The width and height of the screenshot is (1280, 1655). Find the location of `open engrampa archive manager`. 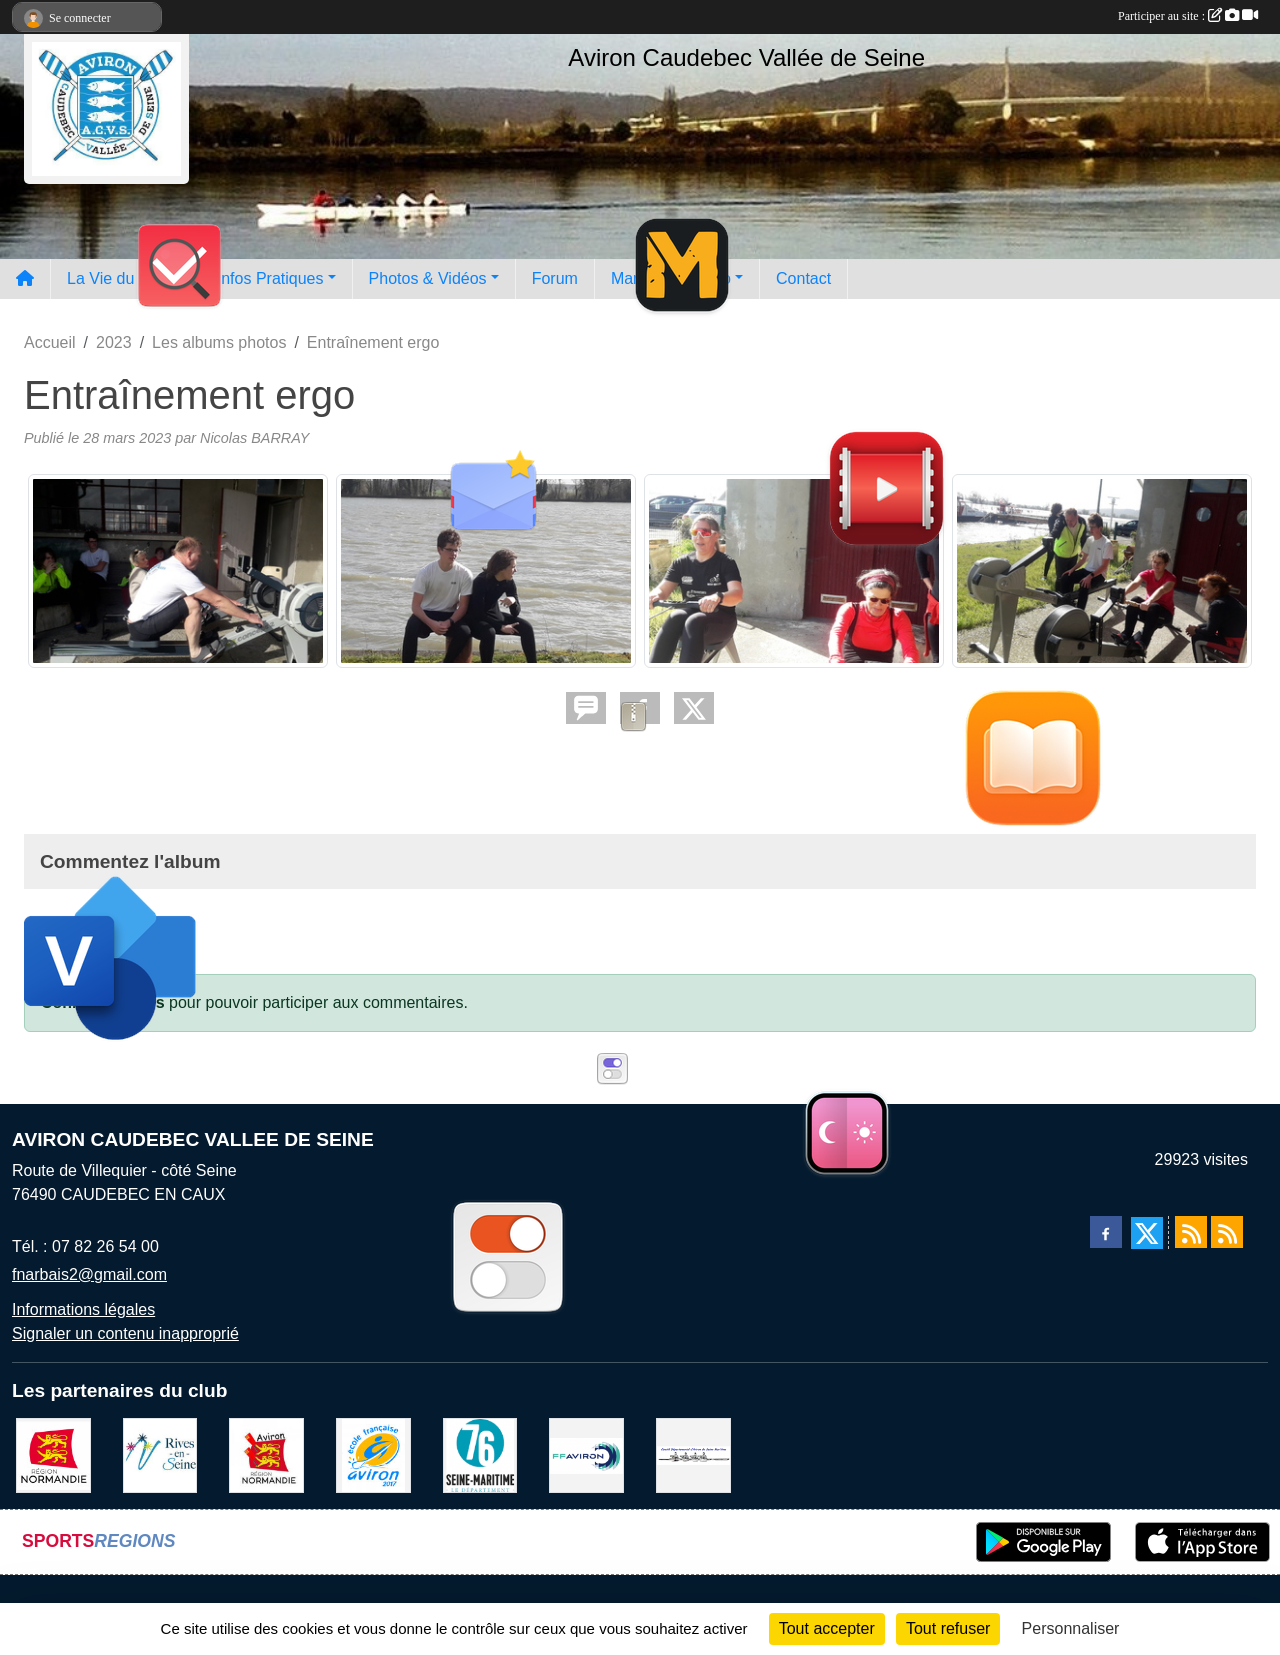

open engrampa archive manager is located at coordinates (633, 716).